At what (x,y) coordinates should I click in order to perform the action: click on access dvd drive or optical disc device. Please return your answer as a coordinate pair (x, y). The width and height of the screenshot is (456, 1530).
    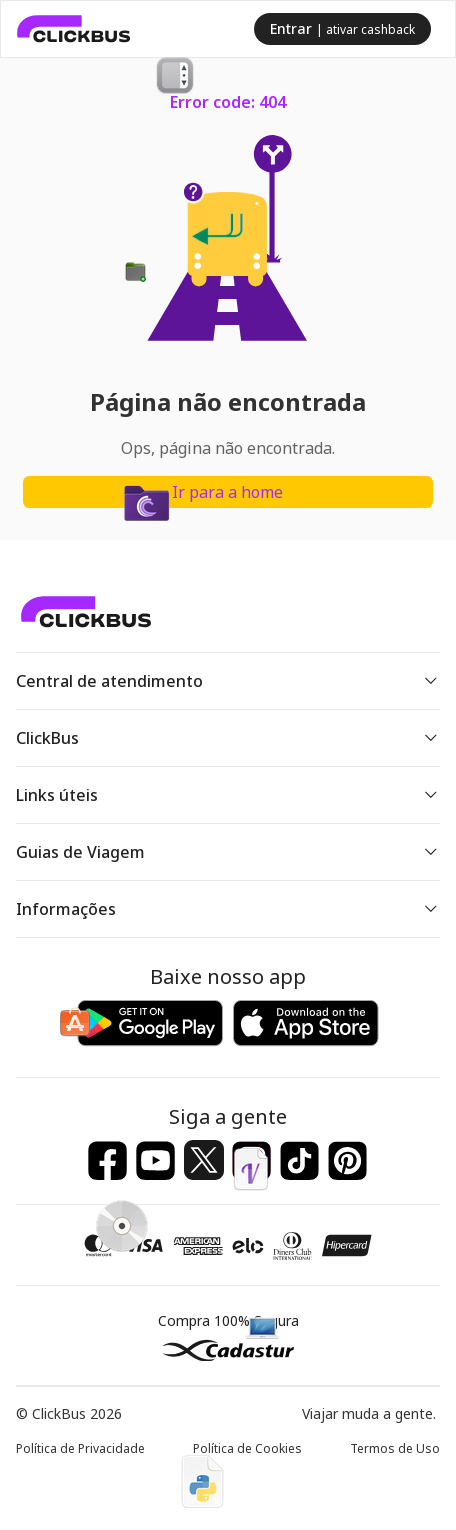
    Looking at the image, I should click on (122, 1226).